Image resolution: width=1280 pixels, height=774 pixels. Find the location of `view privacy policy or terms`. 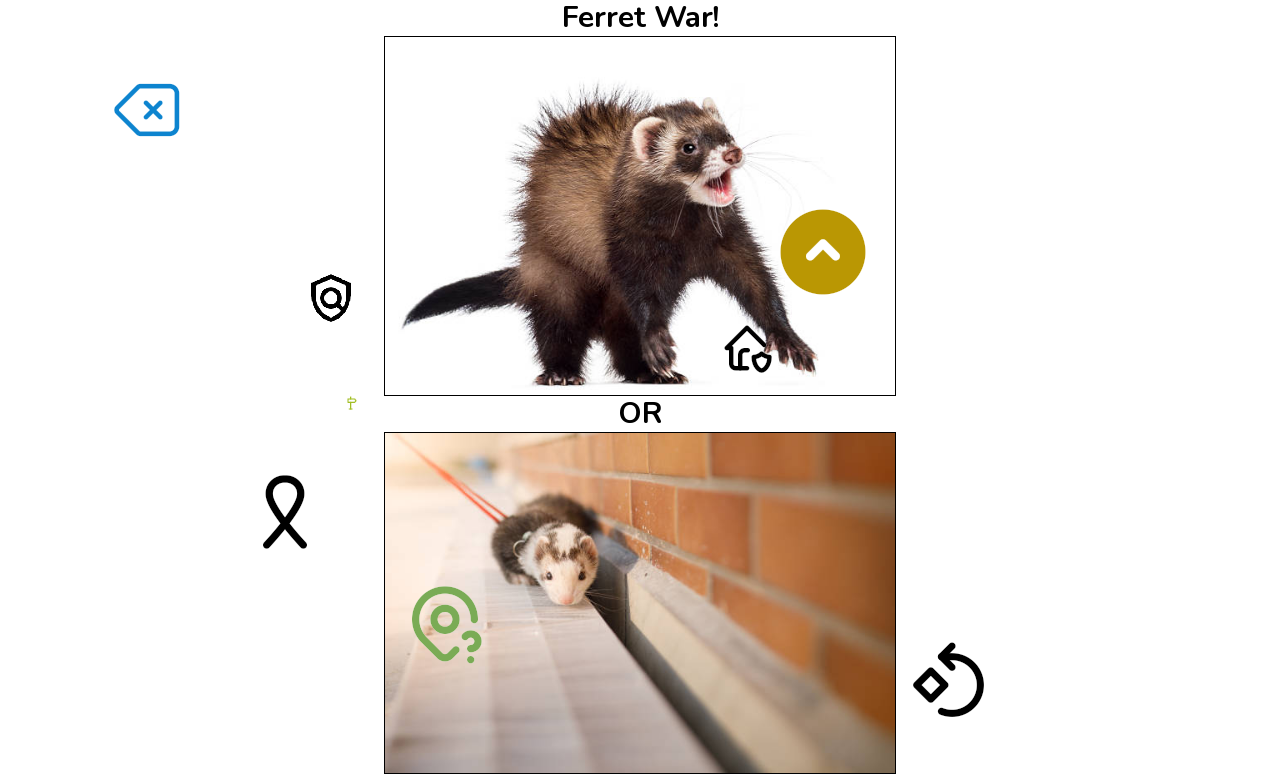

view privacy policy or terms is located at coordinates (331, 298).